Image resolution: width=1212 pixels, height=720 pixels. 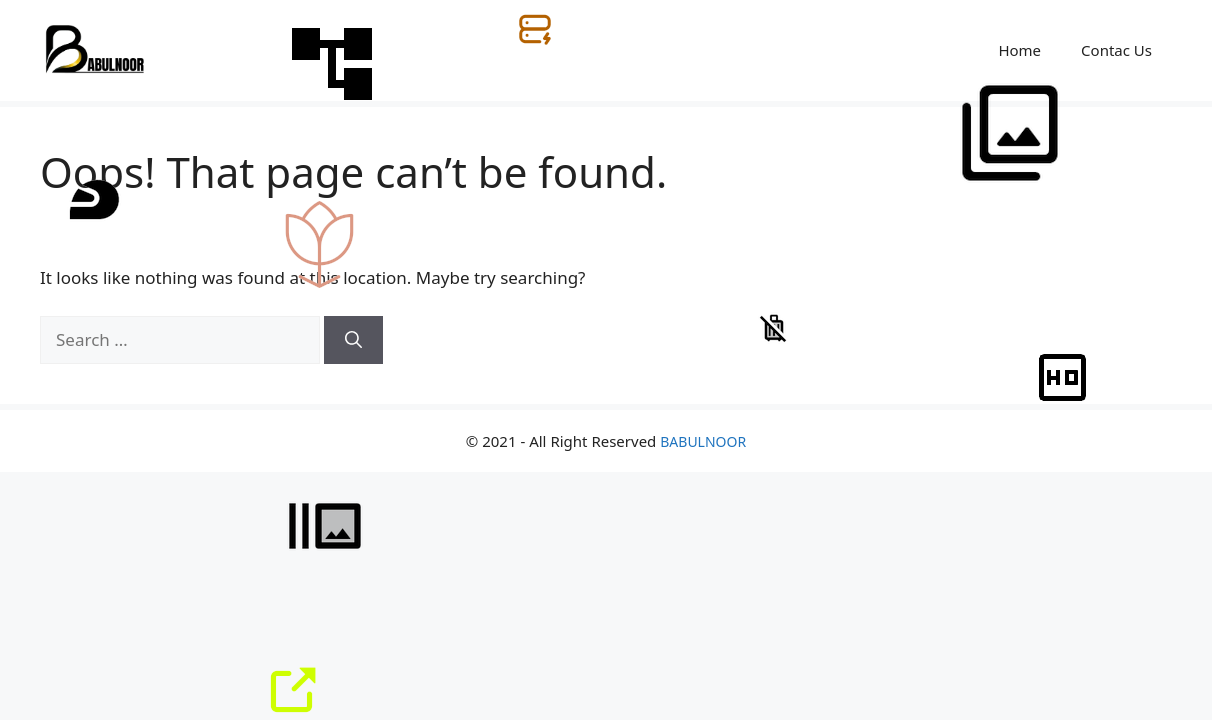 I want to click on view garden or plant-related content, so click(x=319, y=244).